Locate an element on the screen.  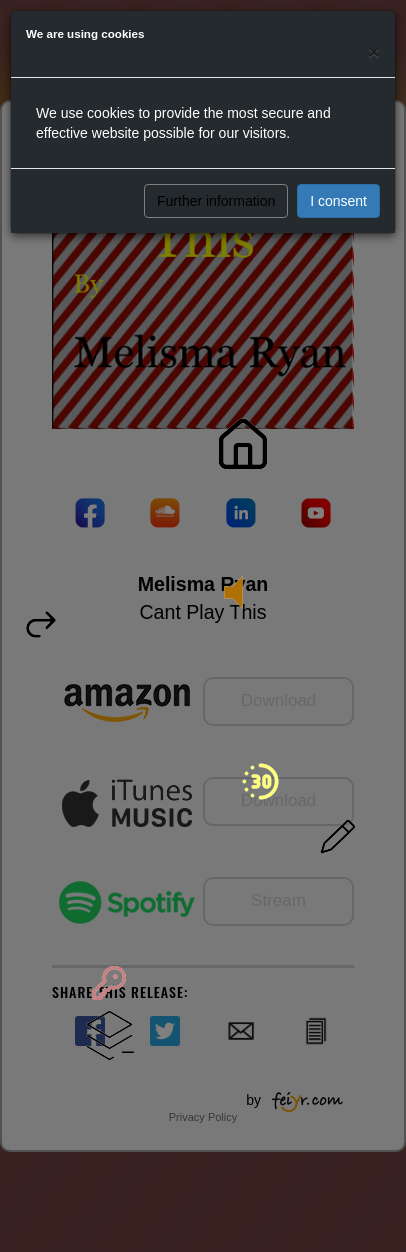
edit this item is located at coordinates (337, 836).